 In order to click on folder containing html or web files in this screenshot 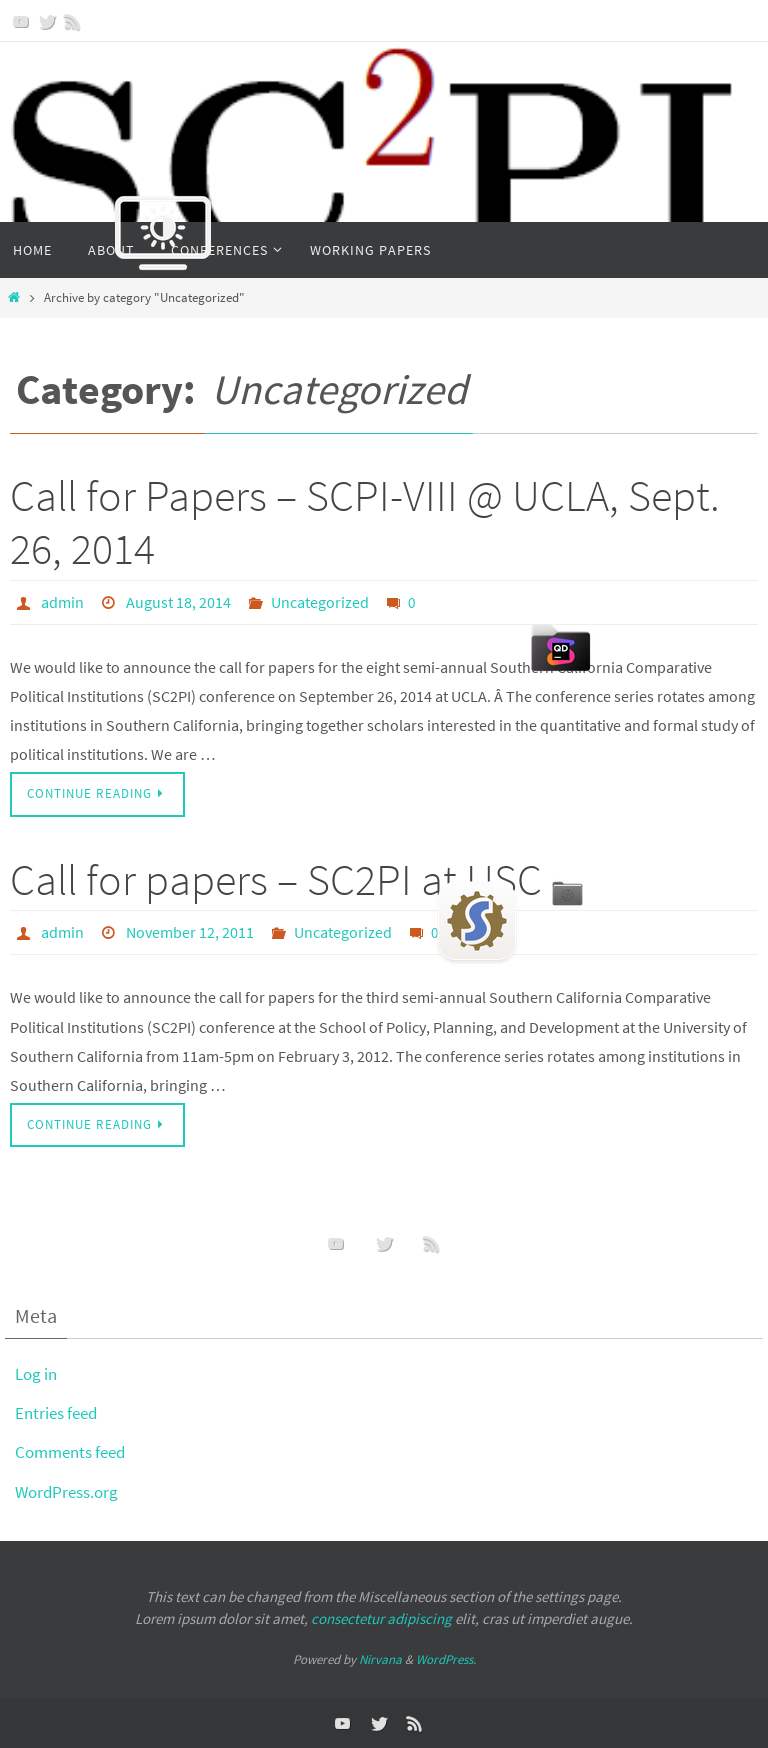, I will do `click(567, 893)`.